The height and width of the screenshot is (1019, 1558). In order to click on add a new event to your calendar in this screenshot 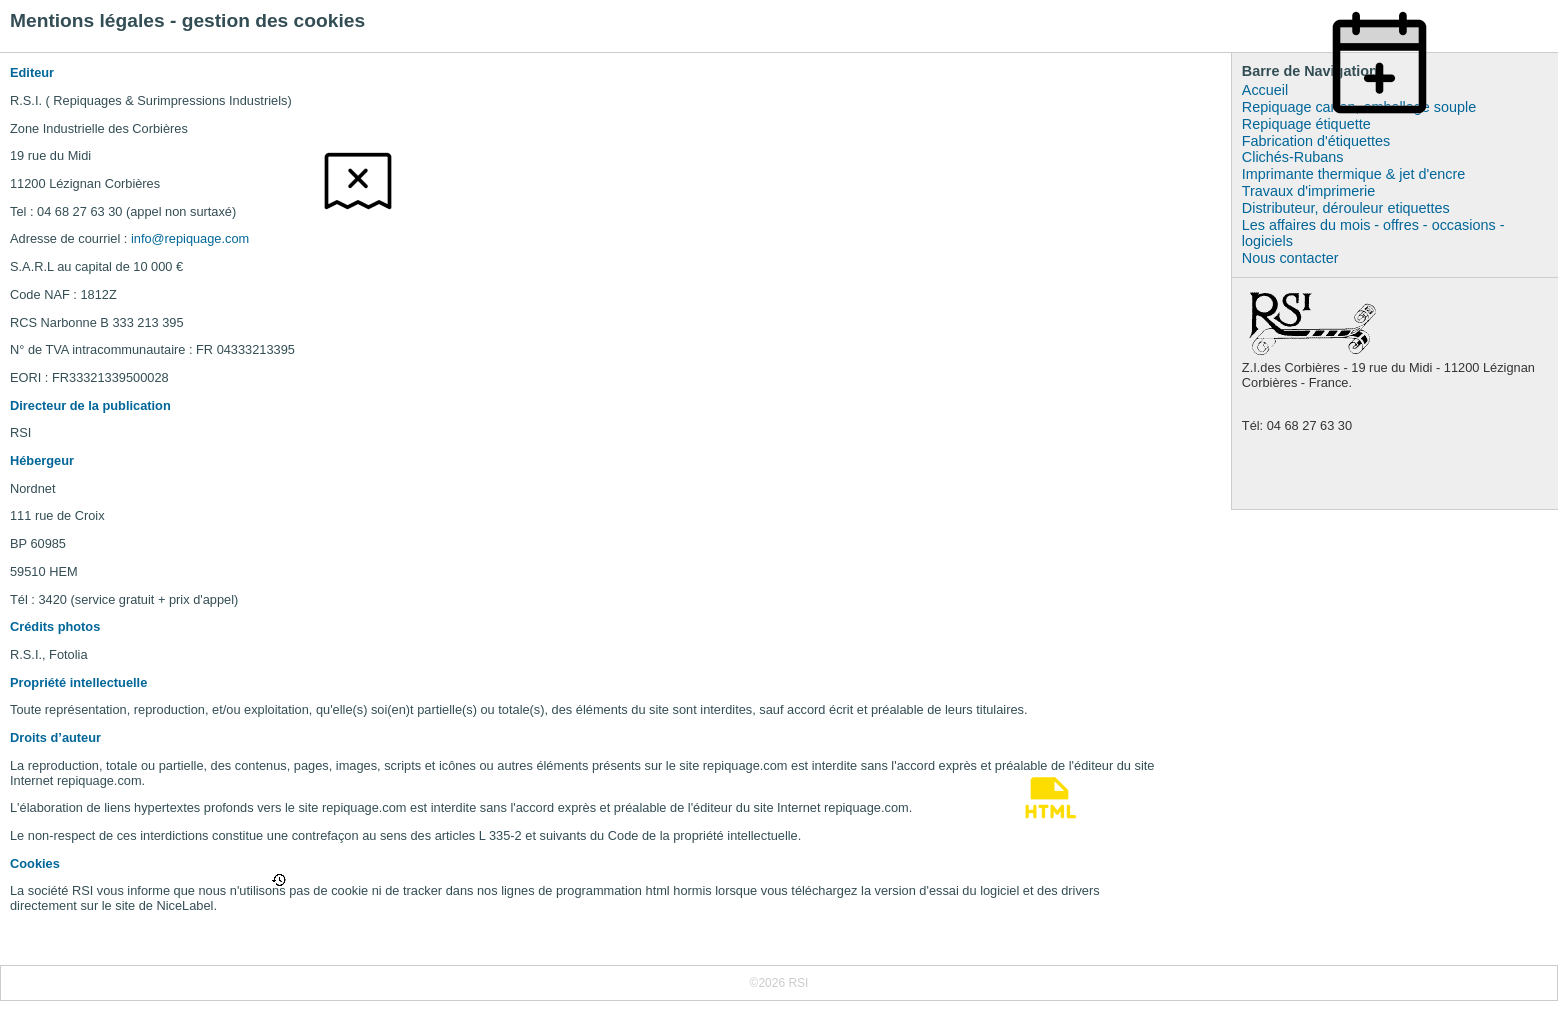, I will do `click(1379, 66)`.